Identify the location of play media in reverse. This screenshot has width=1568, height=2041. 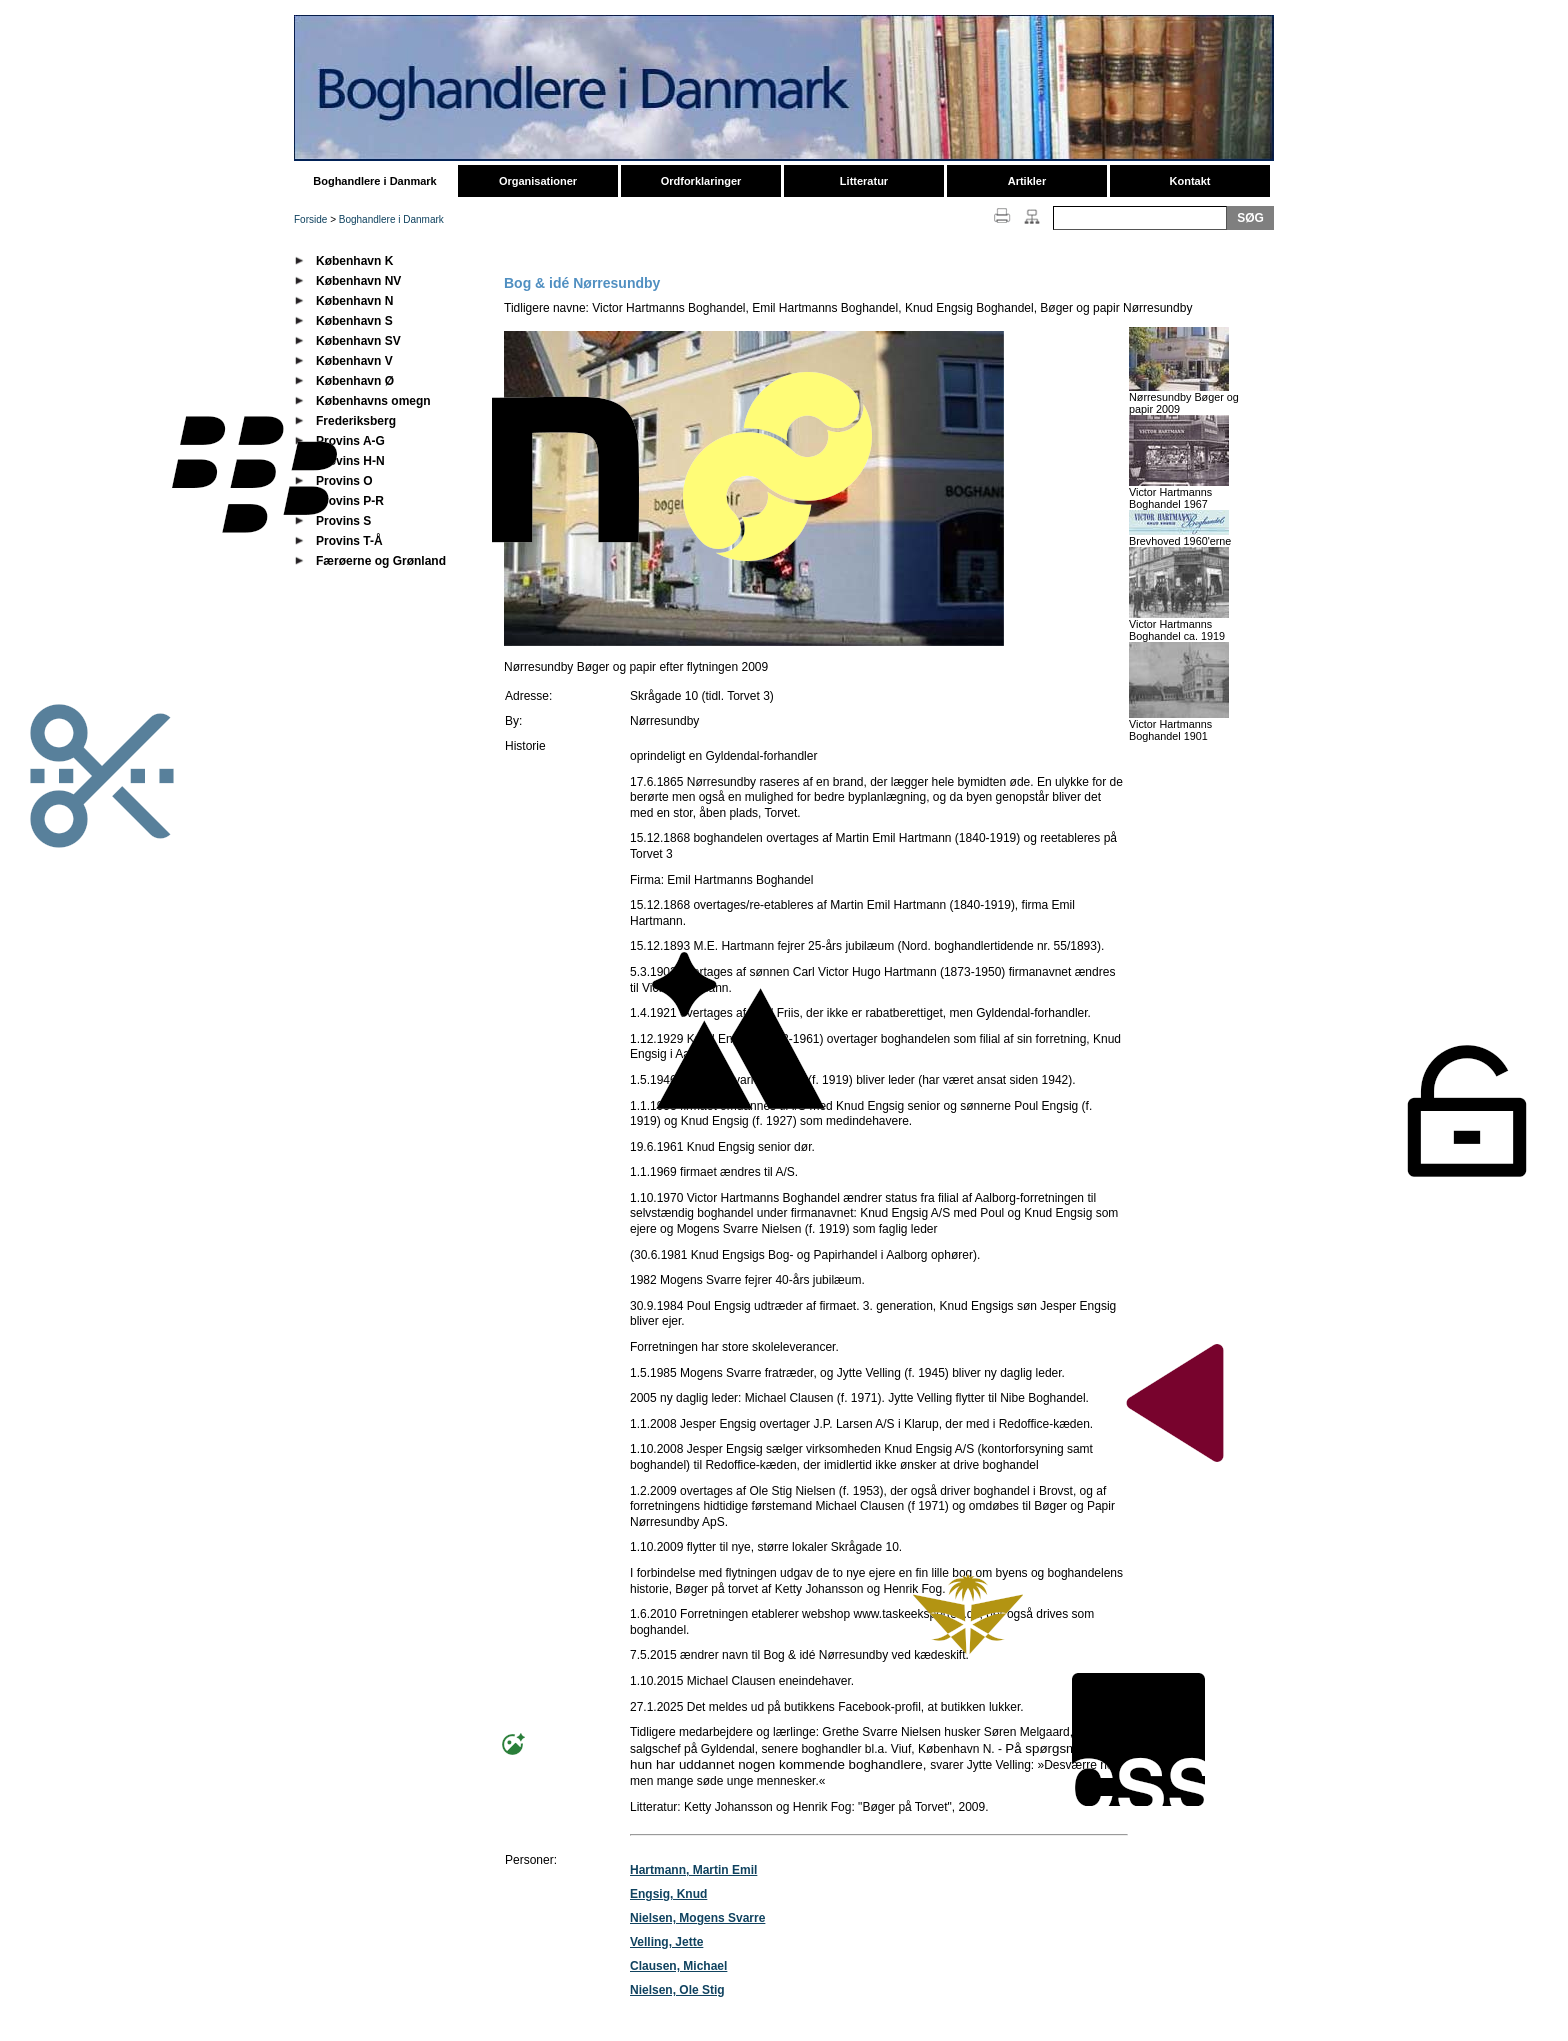
(1185, 1403).